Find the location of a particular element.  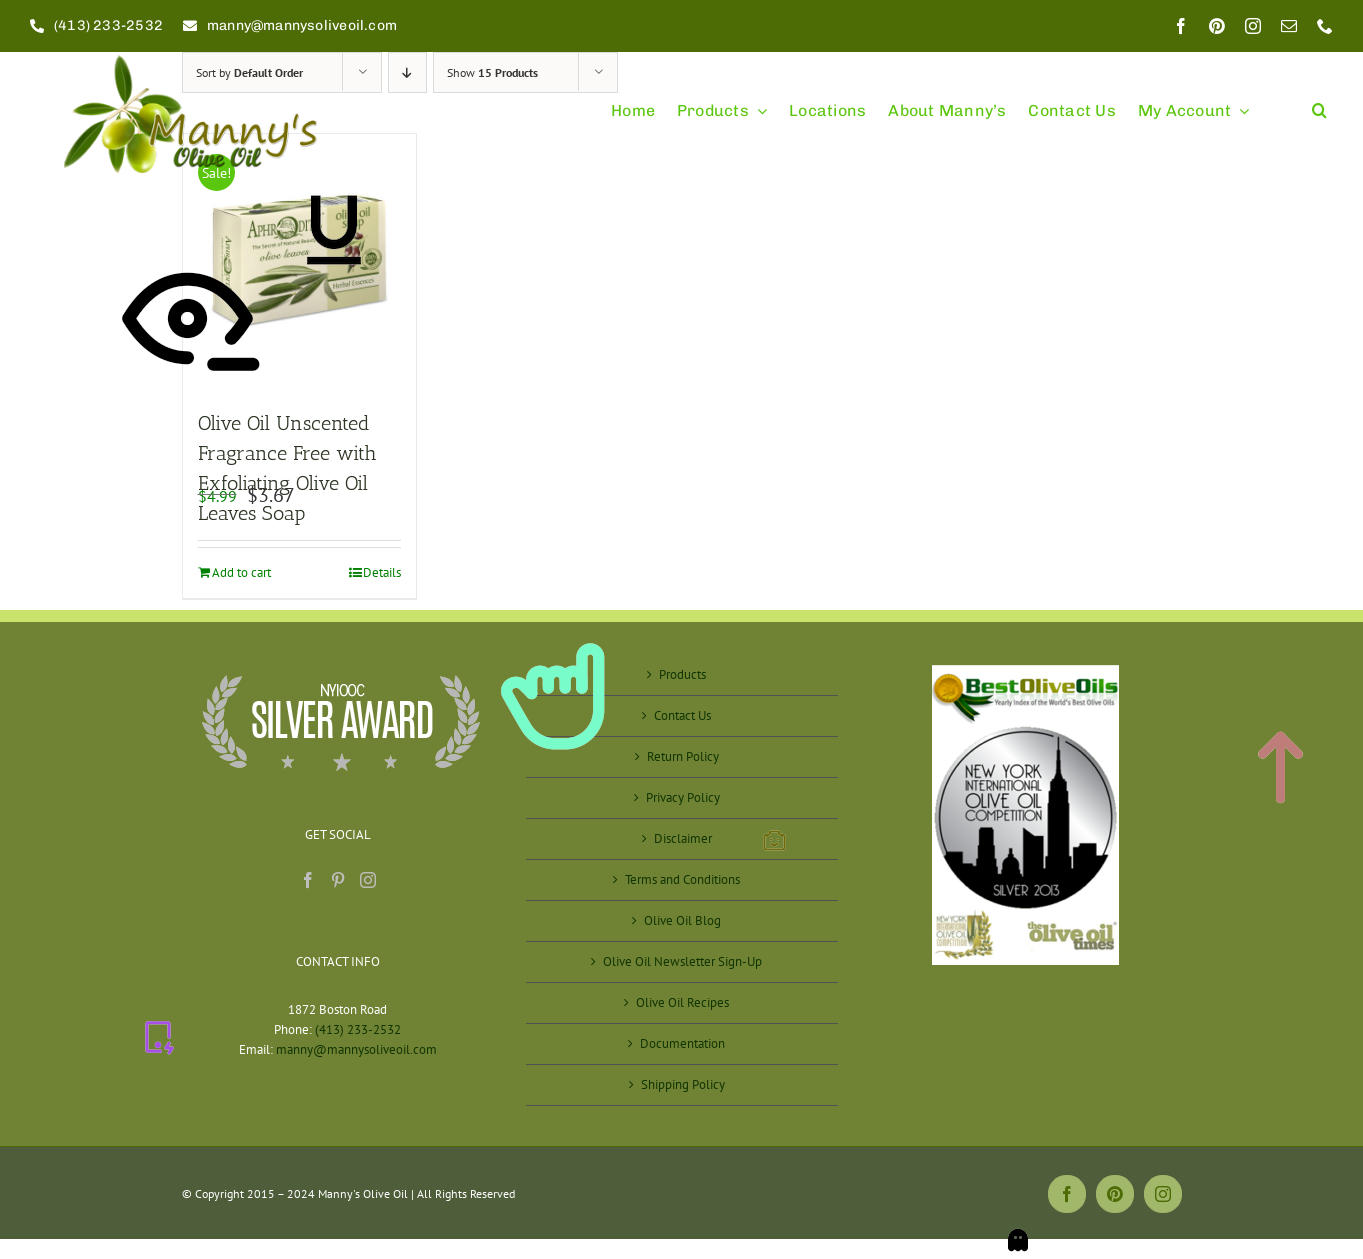

move item up in a list is located at coordinates (1280, 767).